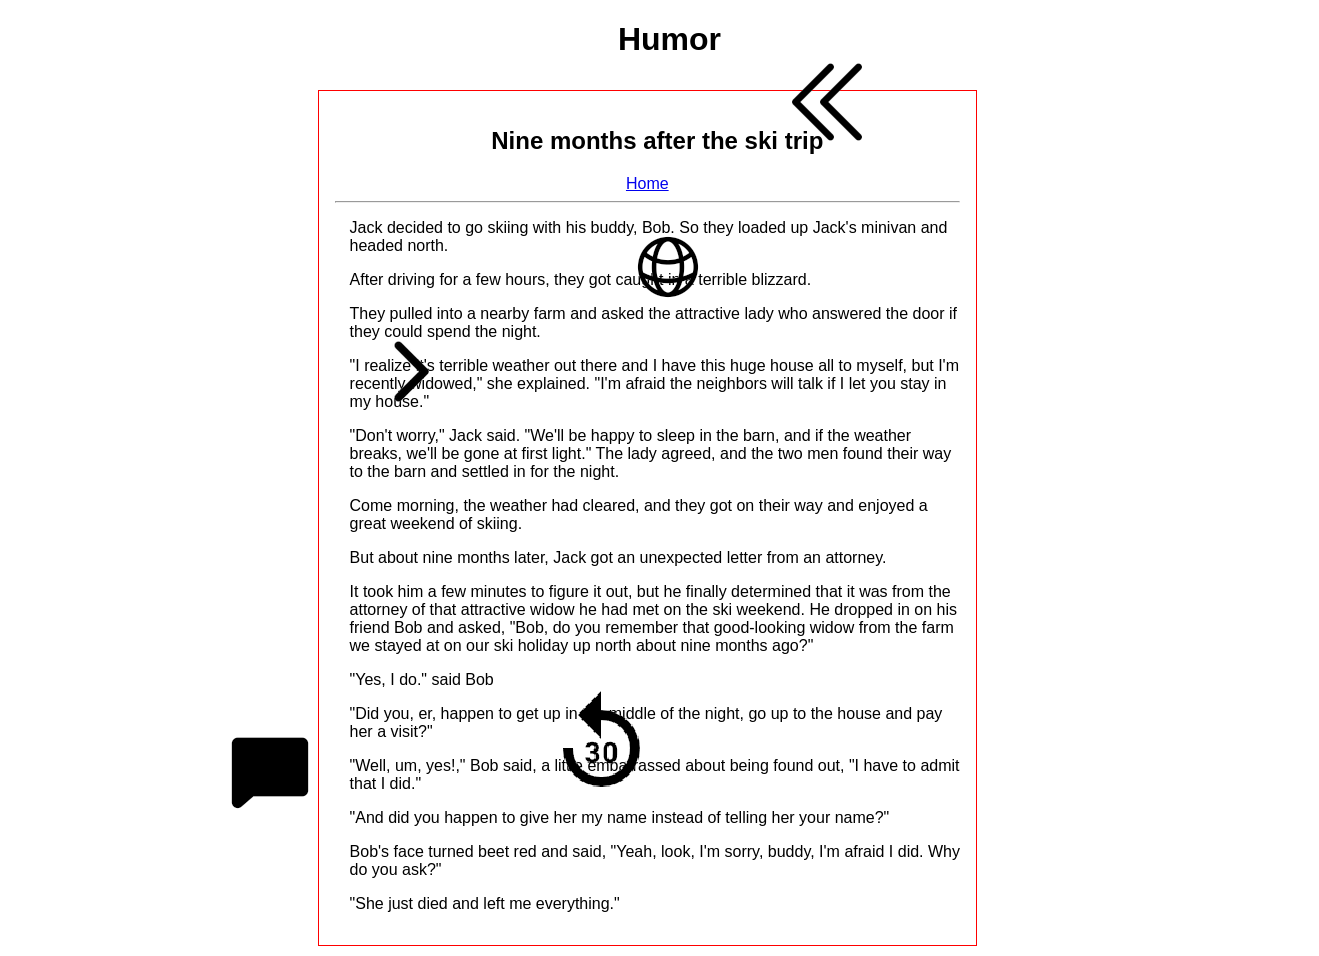  I want to click on replay the last 30 seconds, so click(601, 743).